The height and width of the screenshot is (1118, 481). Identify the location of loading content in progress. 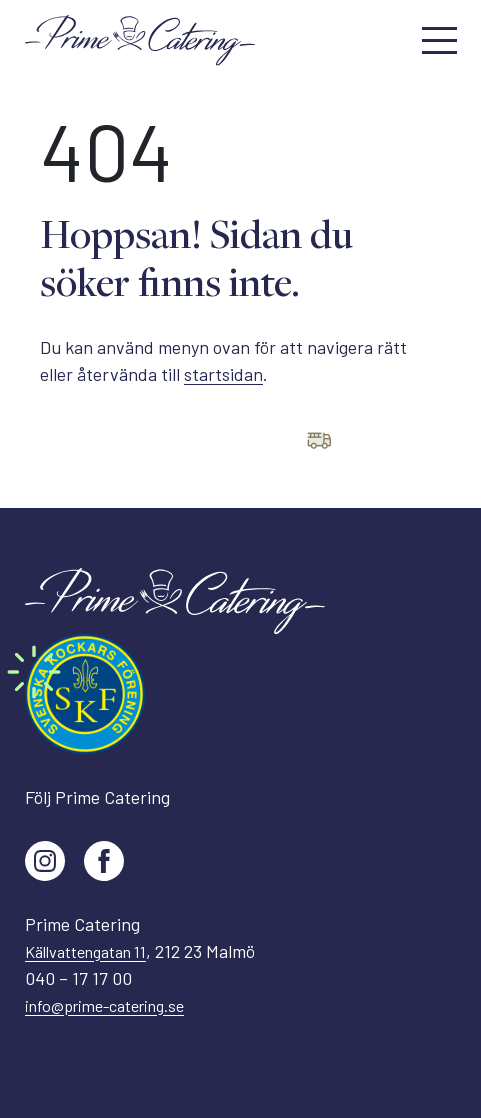
(34, 672).